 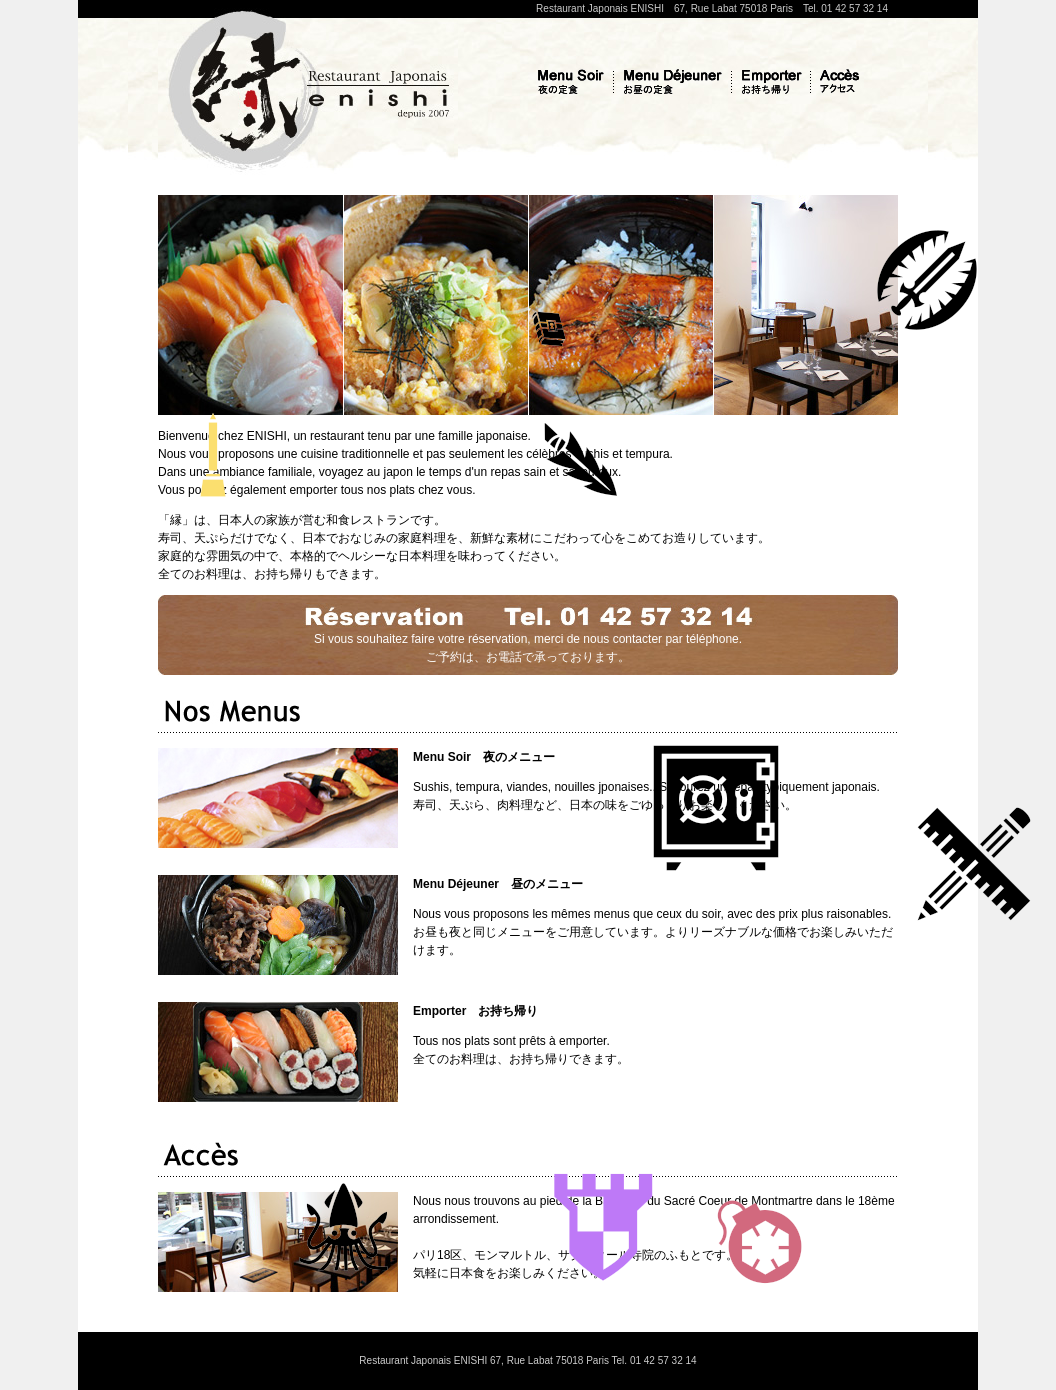 I want to click on activate ice bomb ability or weapon, so click(x=760, y=1242).